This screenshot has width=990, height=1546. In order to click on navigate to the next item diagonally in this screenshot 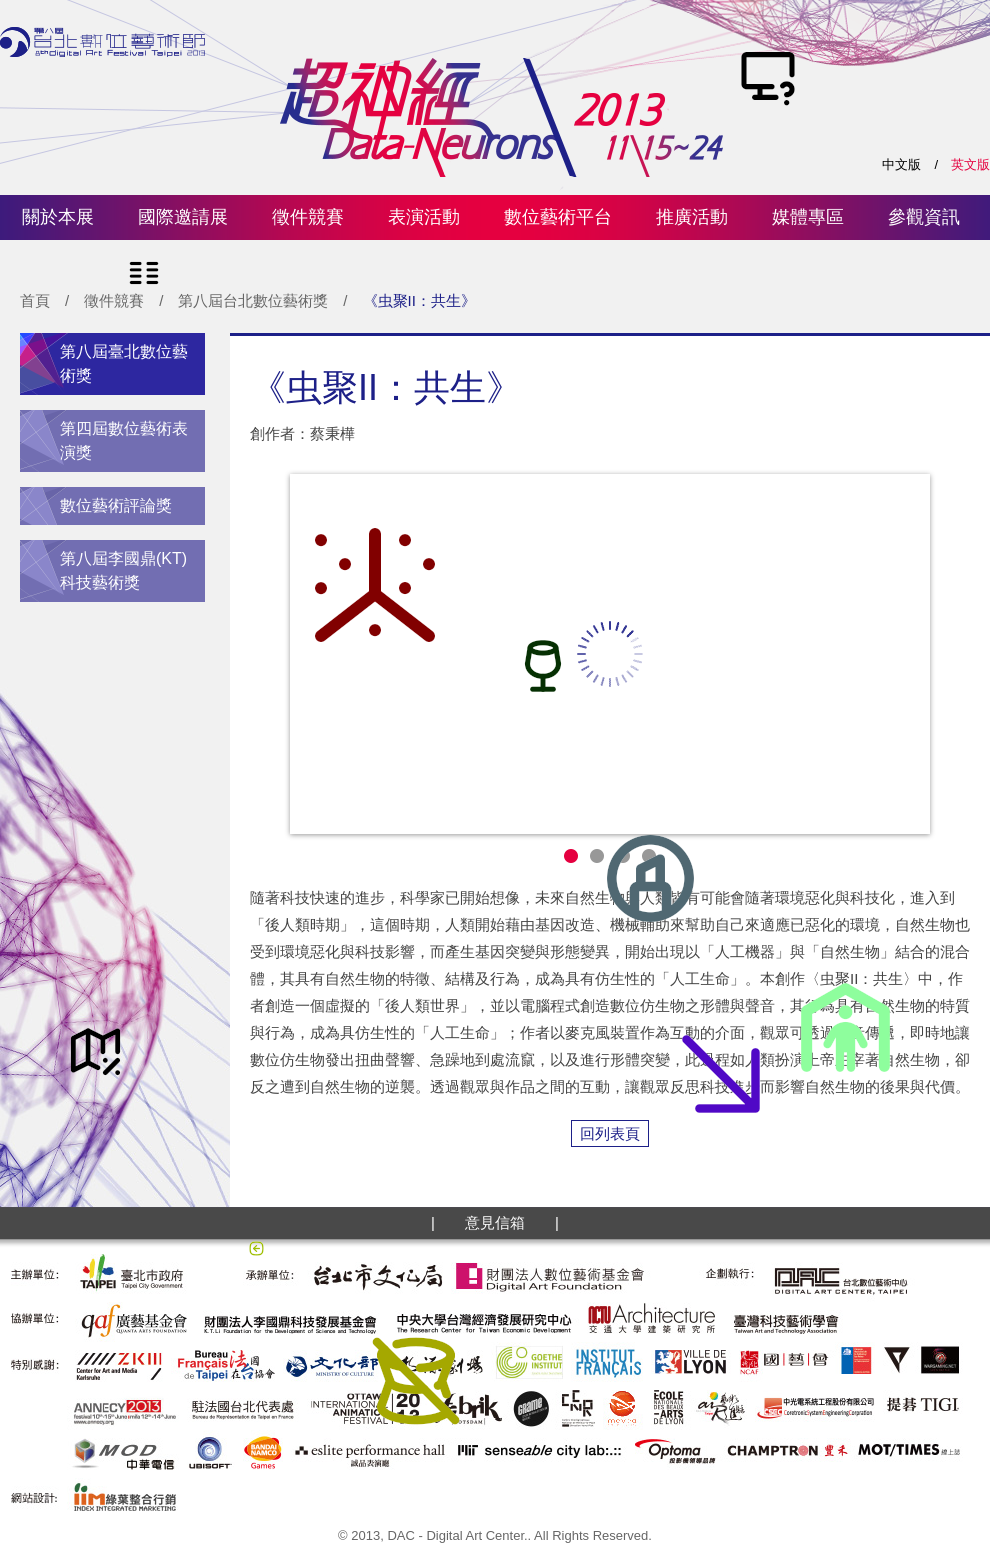, I will do `click(721, 1074)`.